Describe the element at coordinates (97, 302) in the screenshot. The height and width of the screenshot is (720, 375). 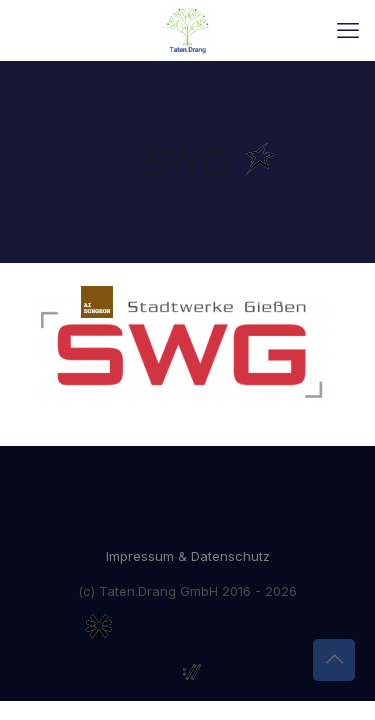
I see `open AI Dungeon app` at that location.